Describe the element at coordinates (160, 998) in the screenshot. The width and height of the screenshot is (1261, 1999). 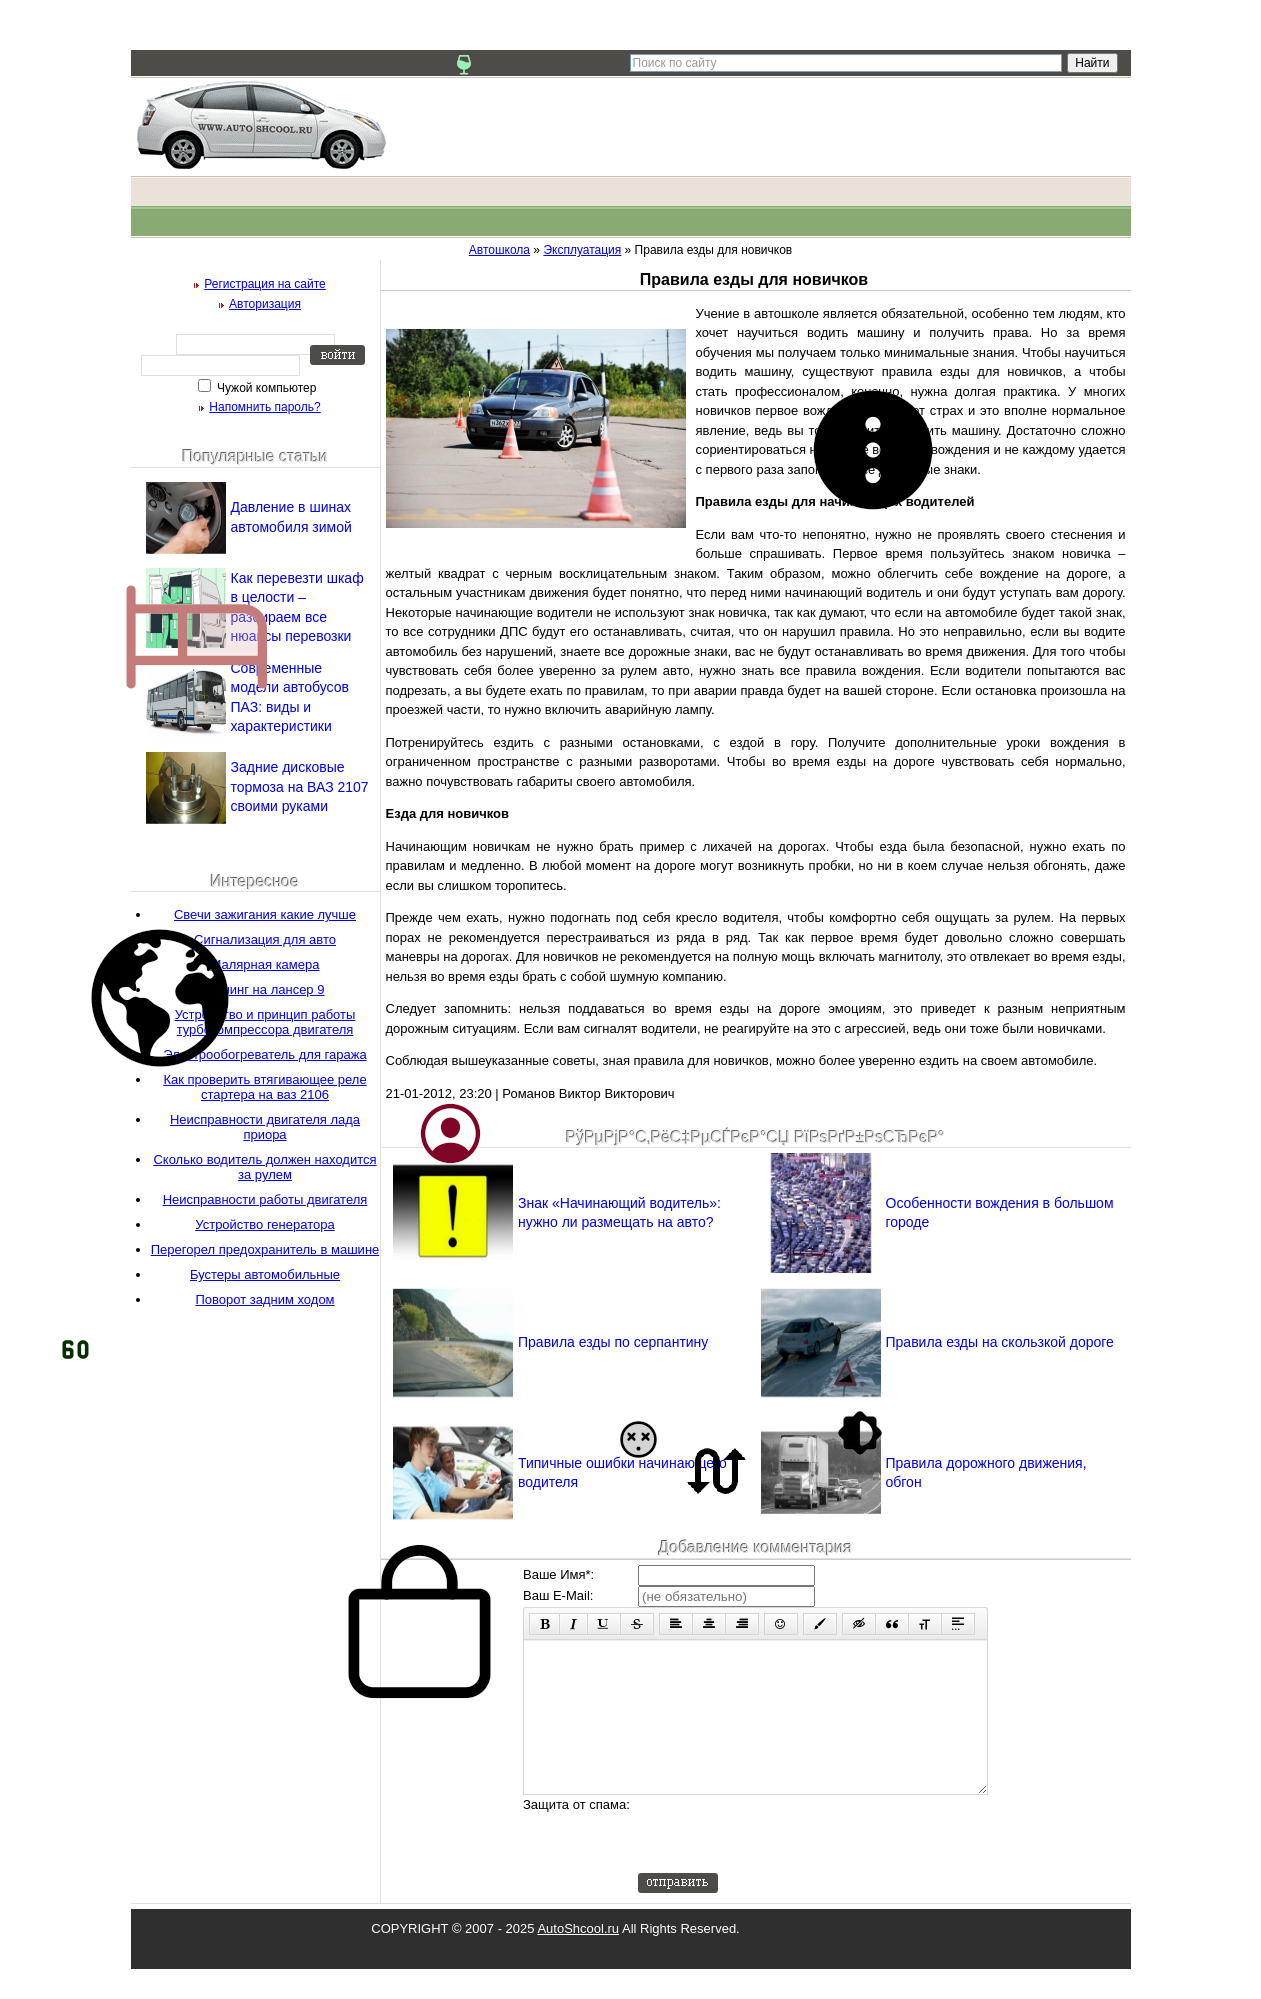
I see `switch to global or worldwide view` at that location.